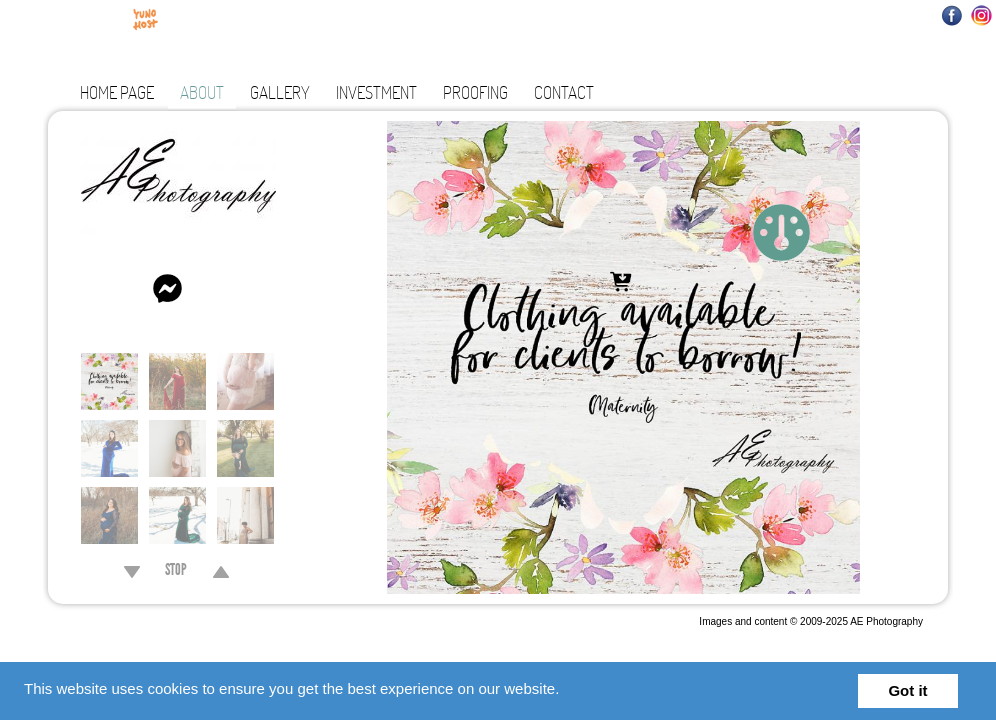 The height and width of the screenshot is (720, 996). Describe the element at coordinates (622, 282) in the screenshot. I see `add item to shopping cart` at that location.